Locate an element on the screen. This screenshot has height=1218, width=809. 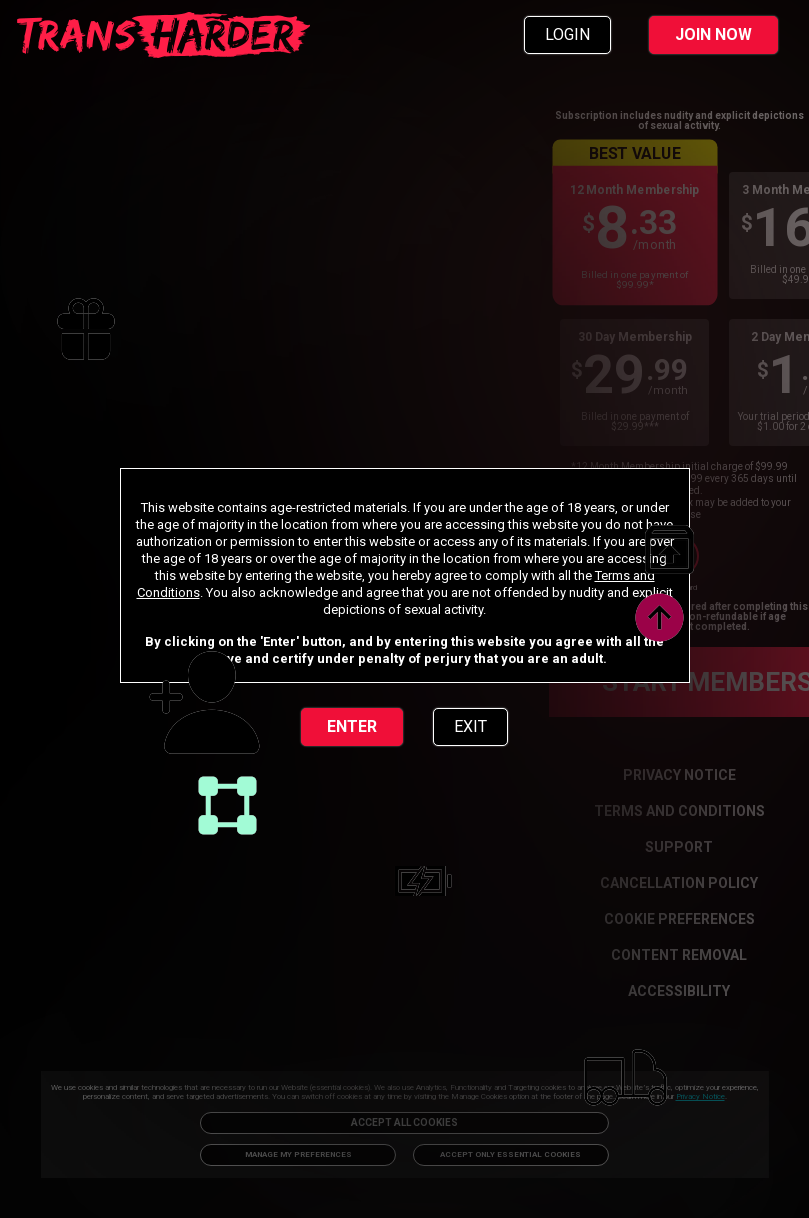
unarchive or restore an item is located at coordinates (669, 549).